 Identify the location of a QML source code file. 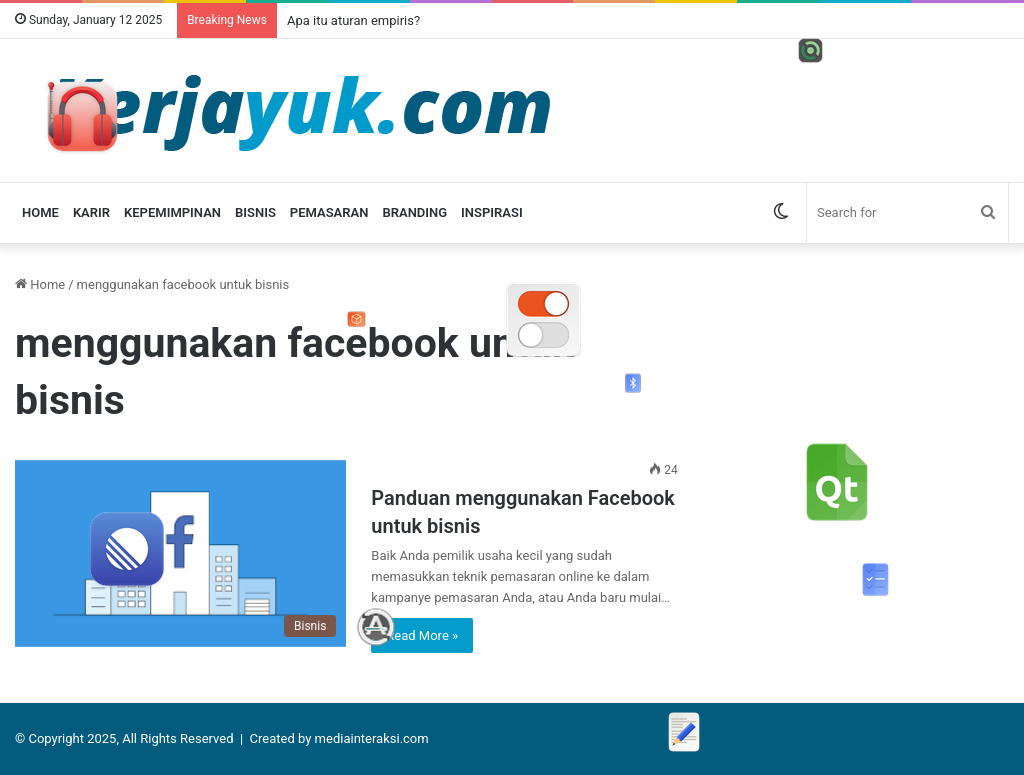
(837, 482).